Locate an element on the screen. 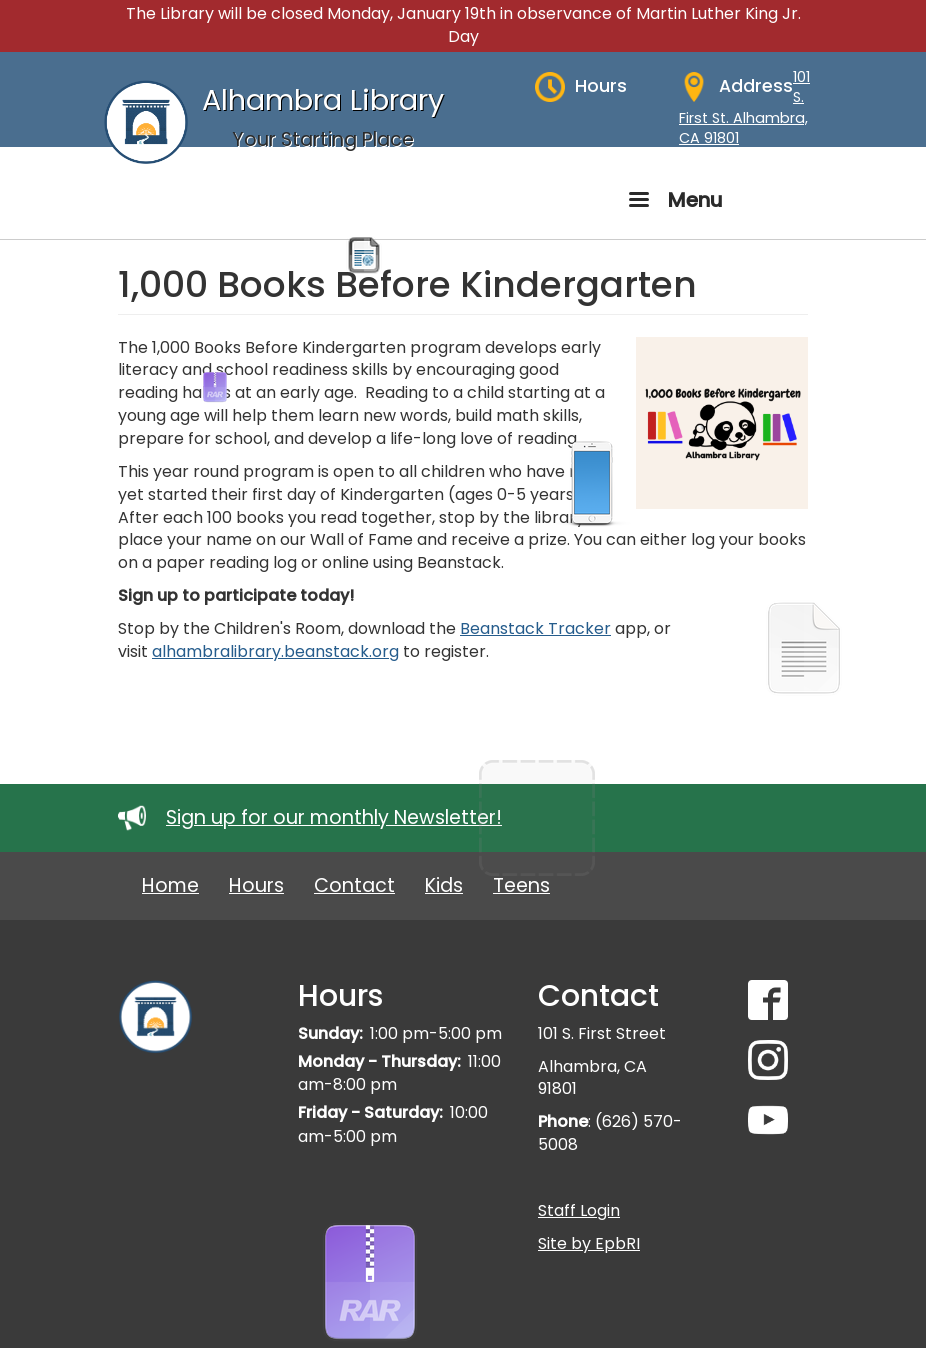 This screenshot has width=926, height=1349. indicates a connected iPhone device is located at coordinates (592, 484).